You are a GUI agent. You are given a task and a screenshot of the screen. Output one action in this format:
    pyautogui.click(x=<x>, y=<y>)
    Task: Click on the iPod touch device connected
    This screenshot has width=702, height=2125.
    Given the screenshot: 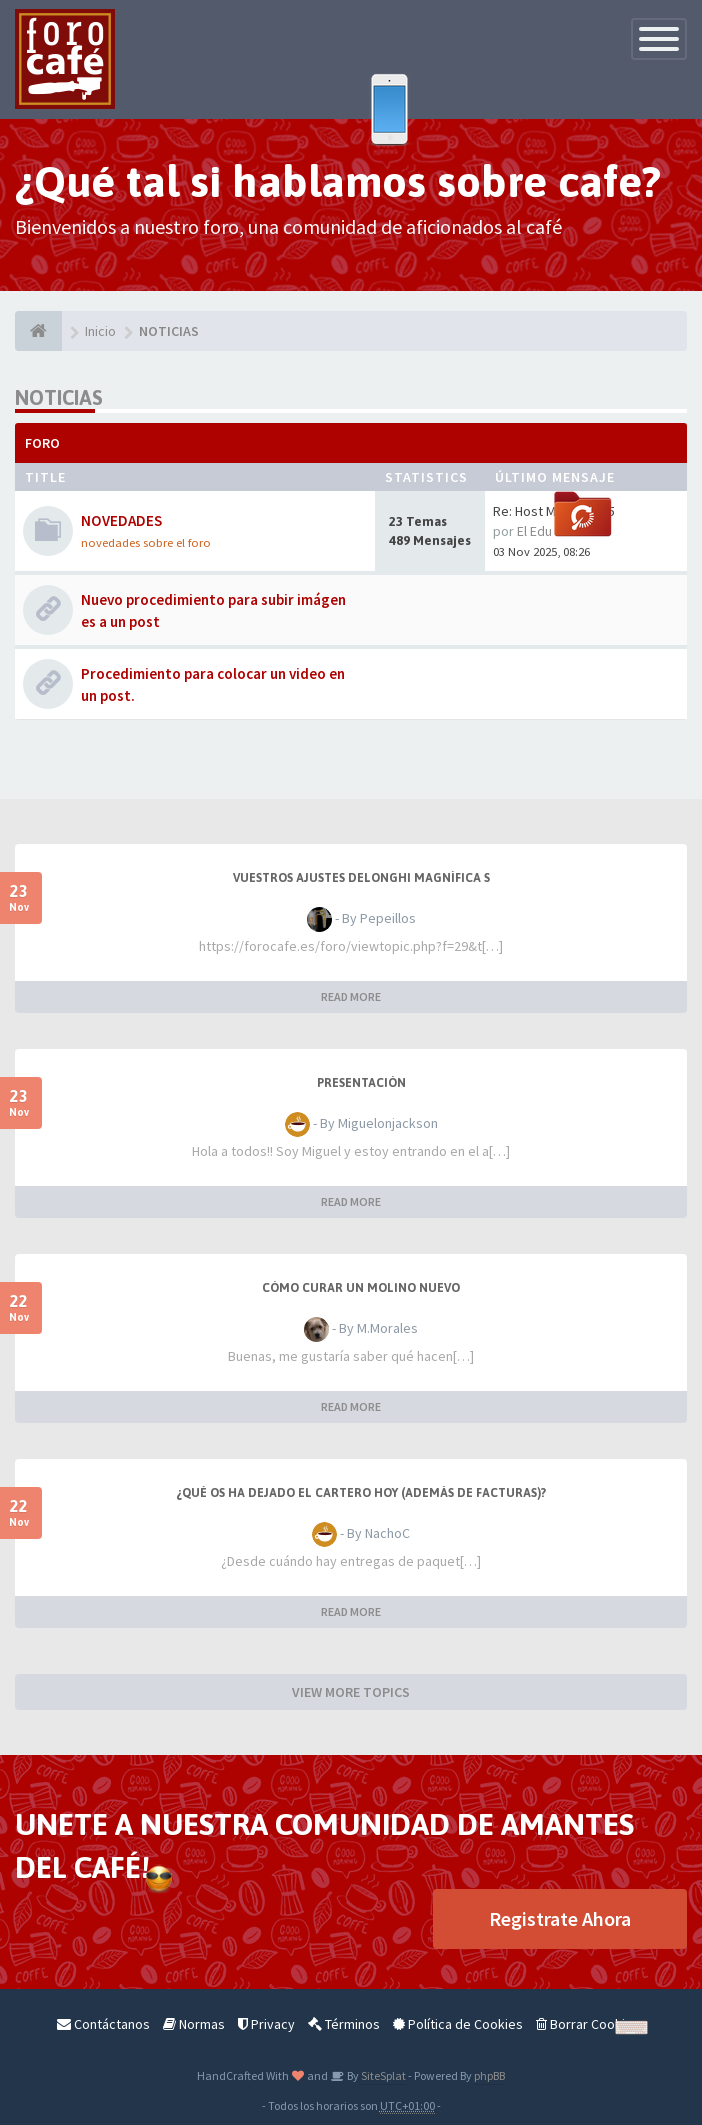 What is the action you would take?
    pyautogui.click(x=389, y=108)
    